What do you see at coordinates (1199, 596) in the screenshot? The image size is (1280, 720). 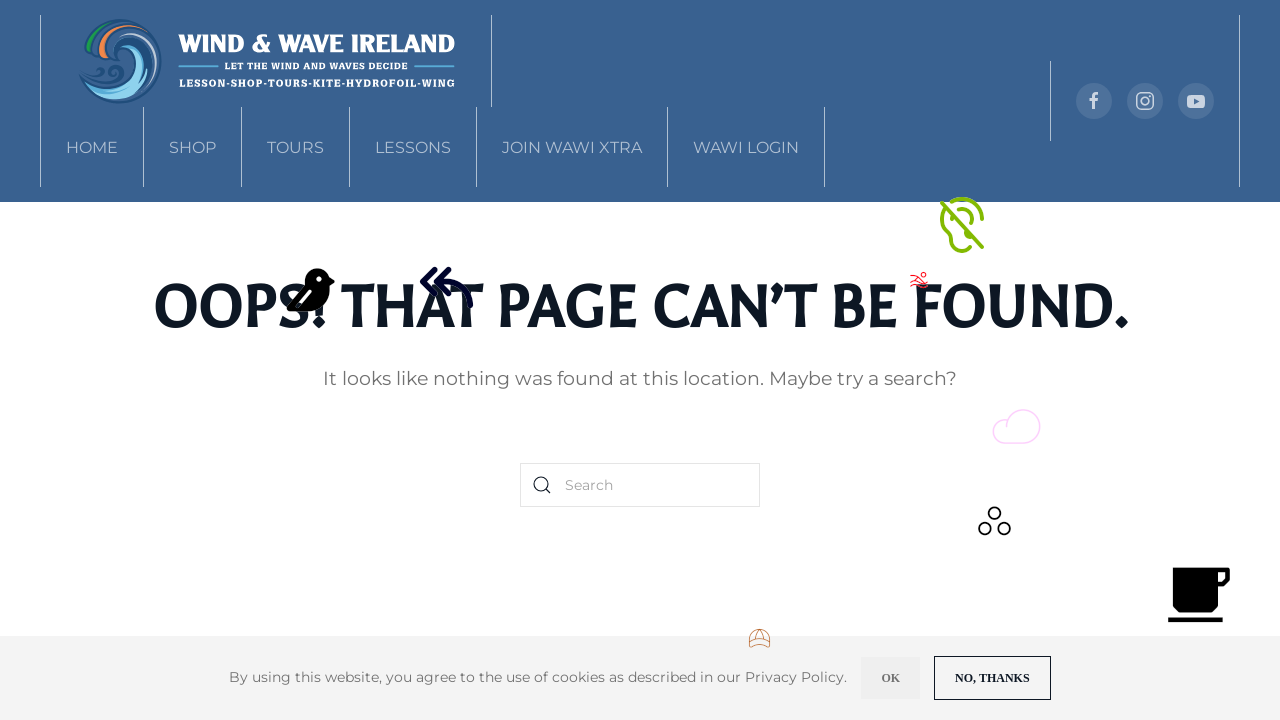 I see `find nearby coffee shops or cafes` at bounding box center [1199, 596].